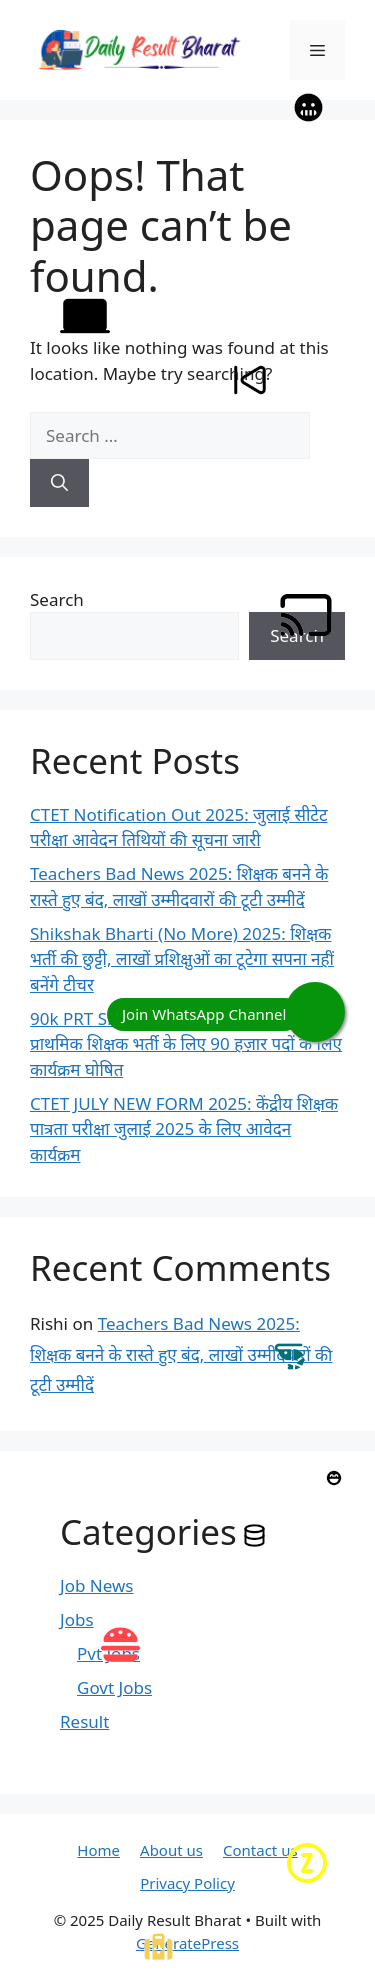 The width and height of the screenshot is (375, 1974). What do you see at coordinates (120, 1644) in the screenshot?
I see `open navigation menu` at bounding box center [120, 1644].